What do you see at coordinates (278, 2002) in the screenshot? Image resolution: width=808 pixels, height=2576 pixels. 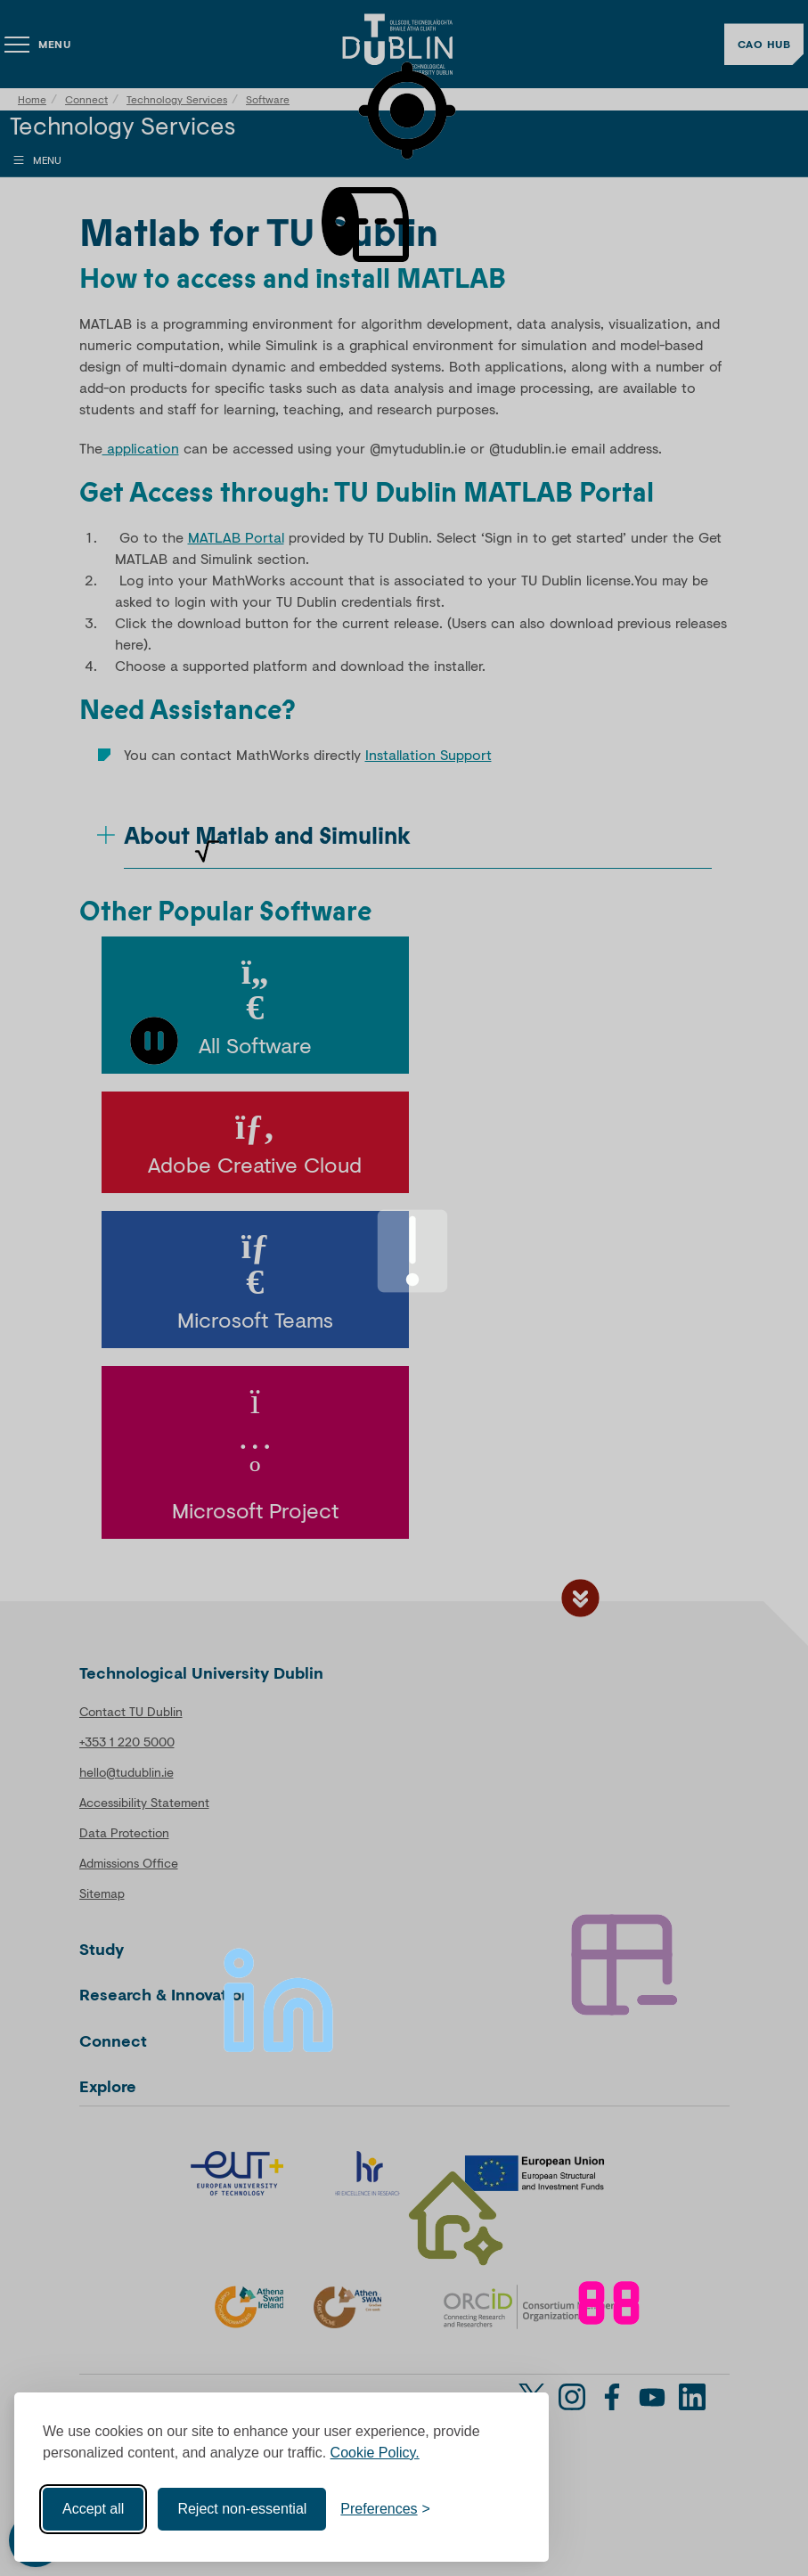 I see `visit linkedin profile` at bounding box center [278, 2002].